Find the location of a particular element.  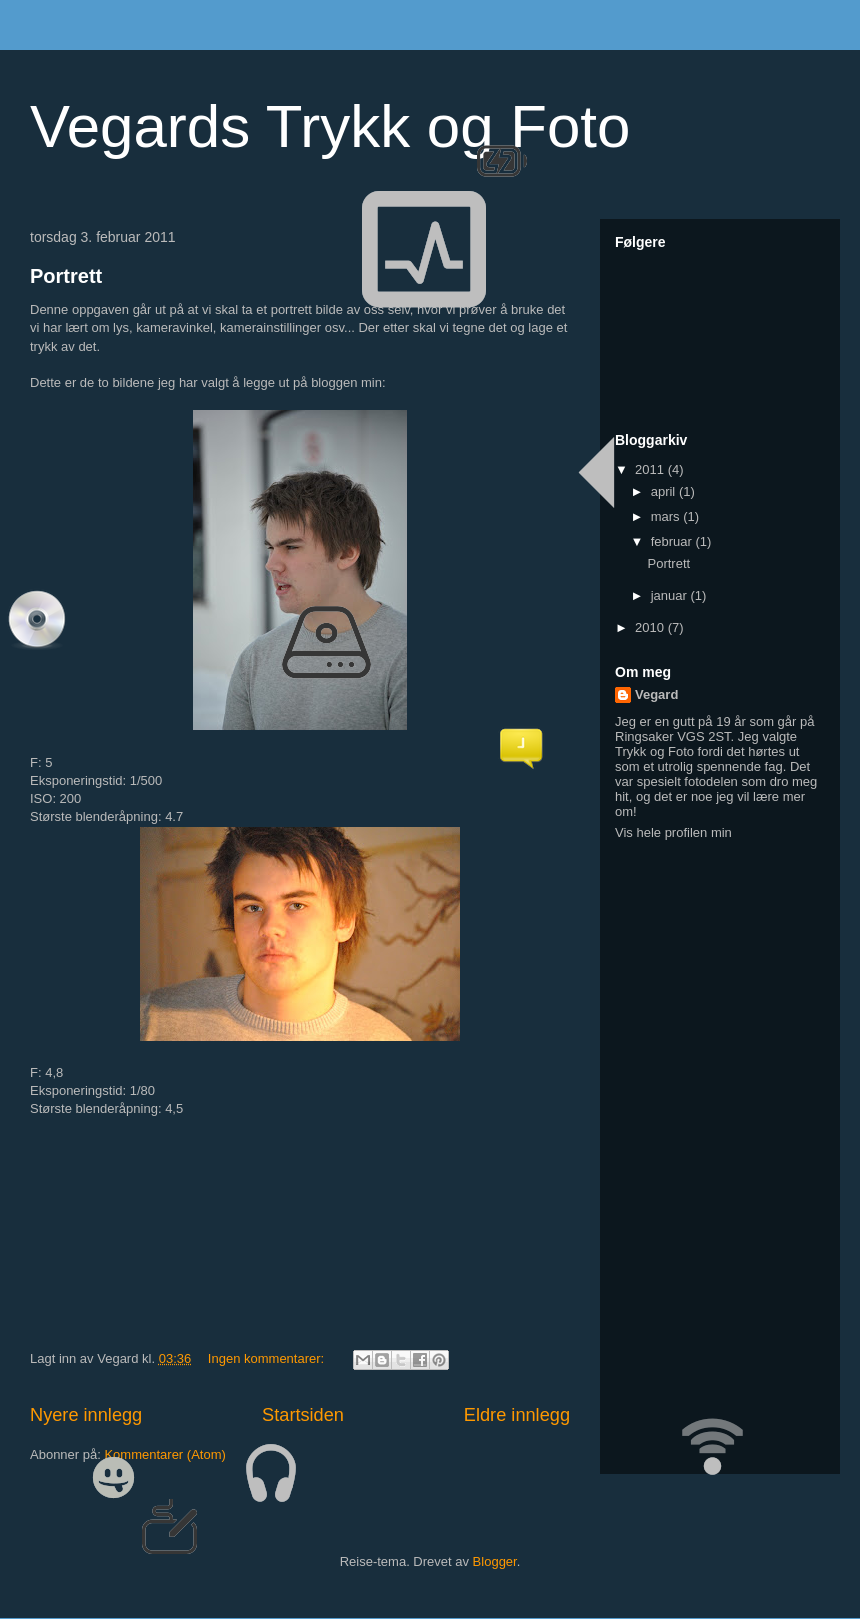

configure wacom tablet settings is located at coordinates (169, 1526).